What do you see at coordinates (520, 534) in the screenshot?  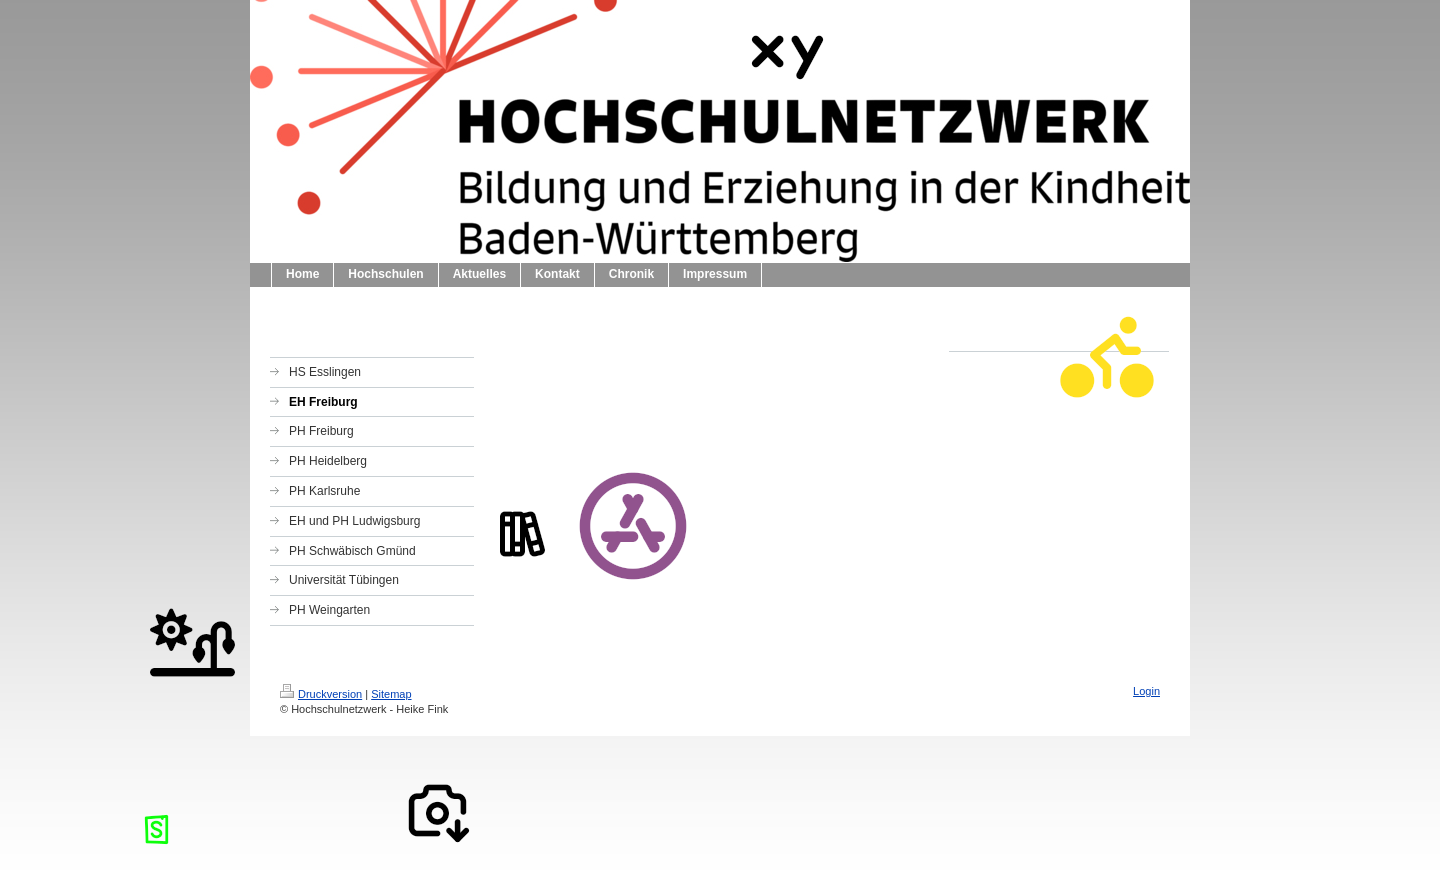 I see `access your library or book collection` at bounding box center [520, 534].